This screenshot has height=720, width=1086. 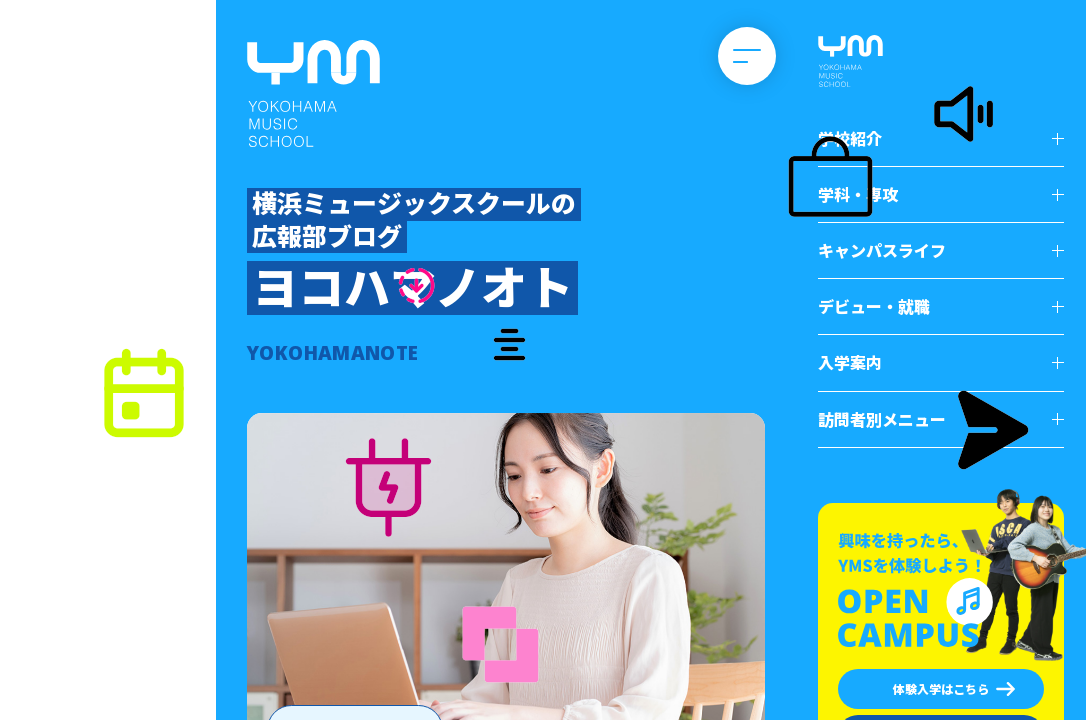 I want to click on center align text, so click(x=509, y=344).